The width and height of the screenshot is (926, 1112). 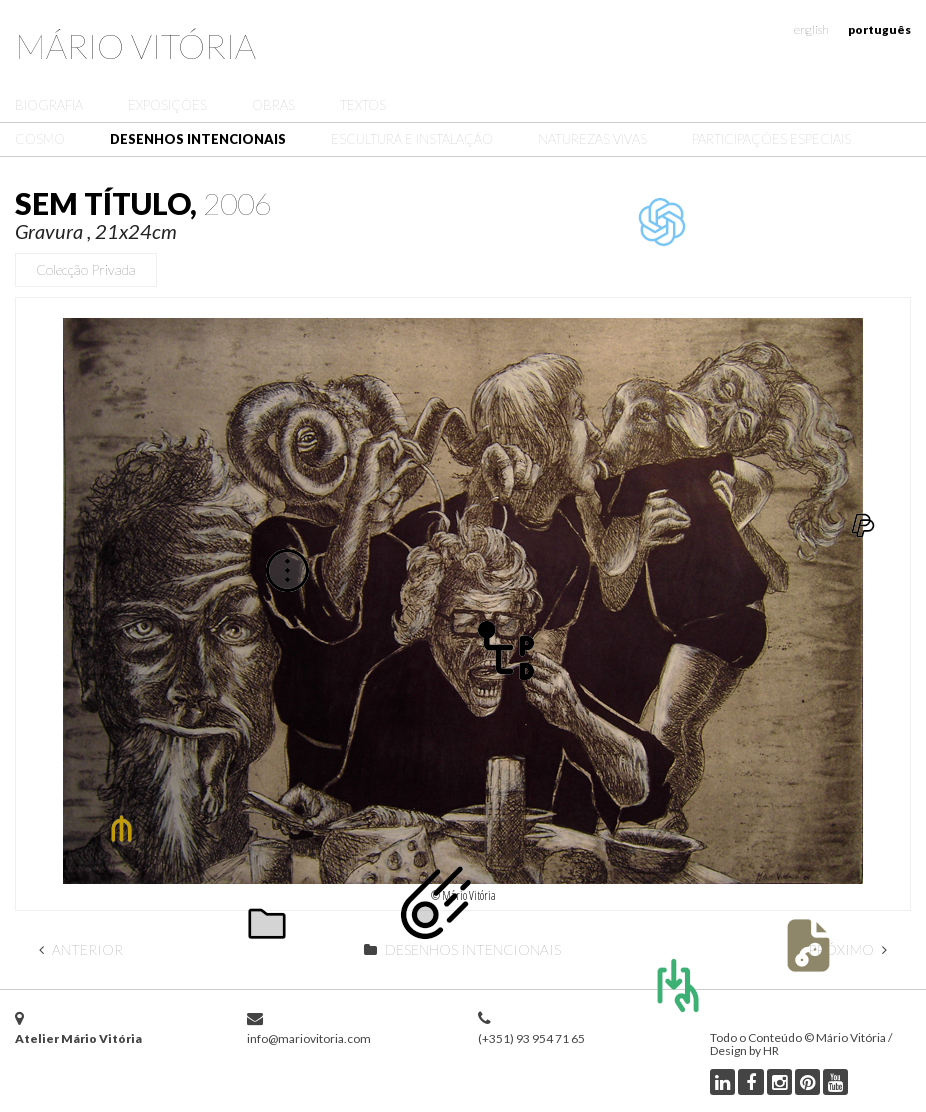 I want to click on open OpenAI or ChatGPT app, so click(x=662, y=222).